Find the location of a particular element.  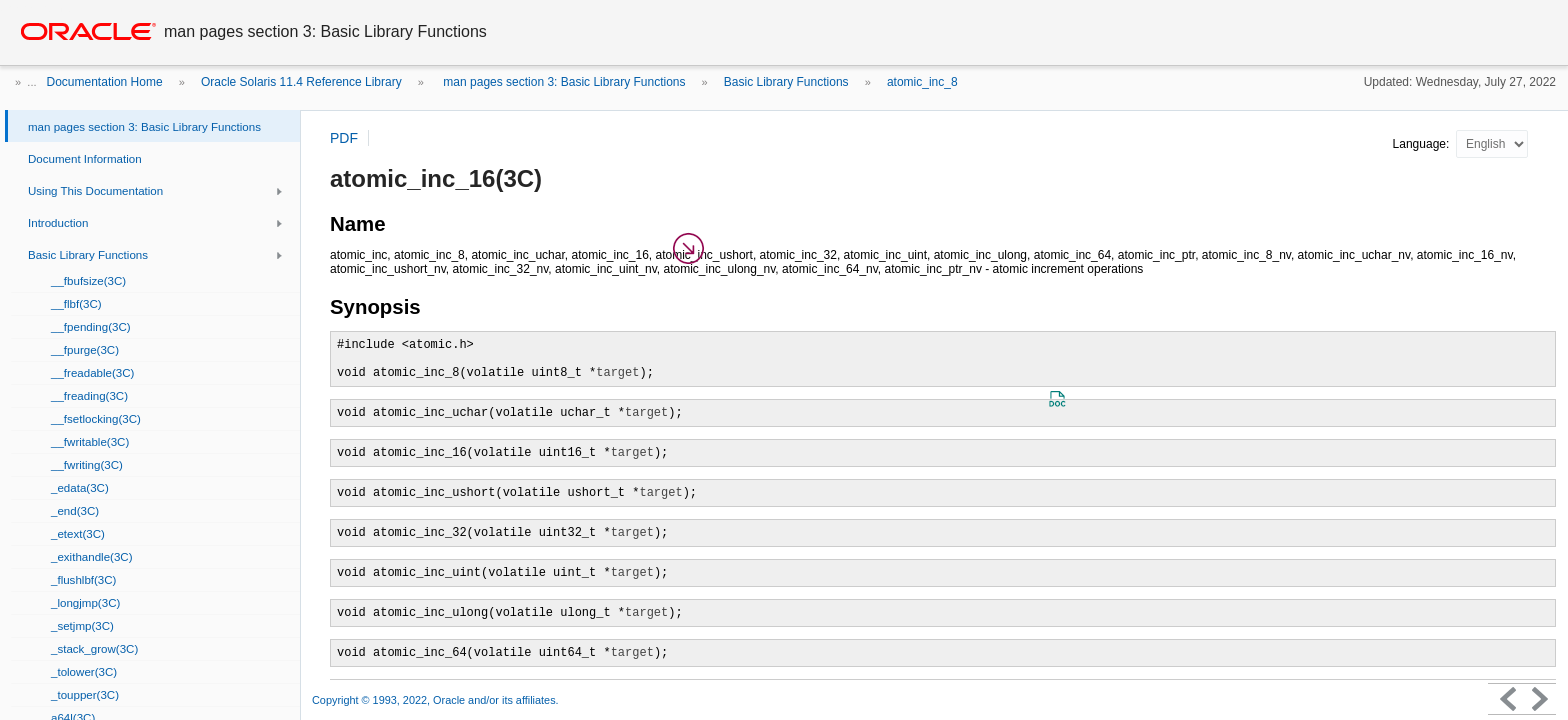

navigate to the next item or section is located at coordinates (688, 248).